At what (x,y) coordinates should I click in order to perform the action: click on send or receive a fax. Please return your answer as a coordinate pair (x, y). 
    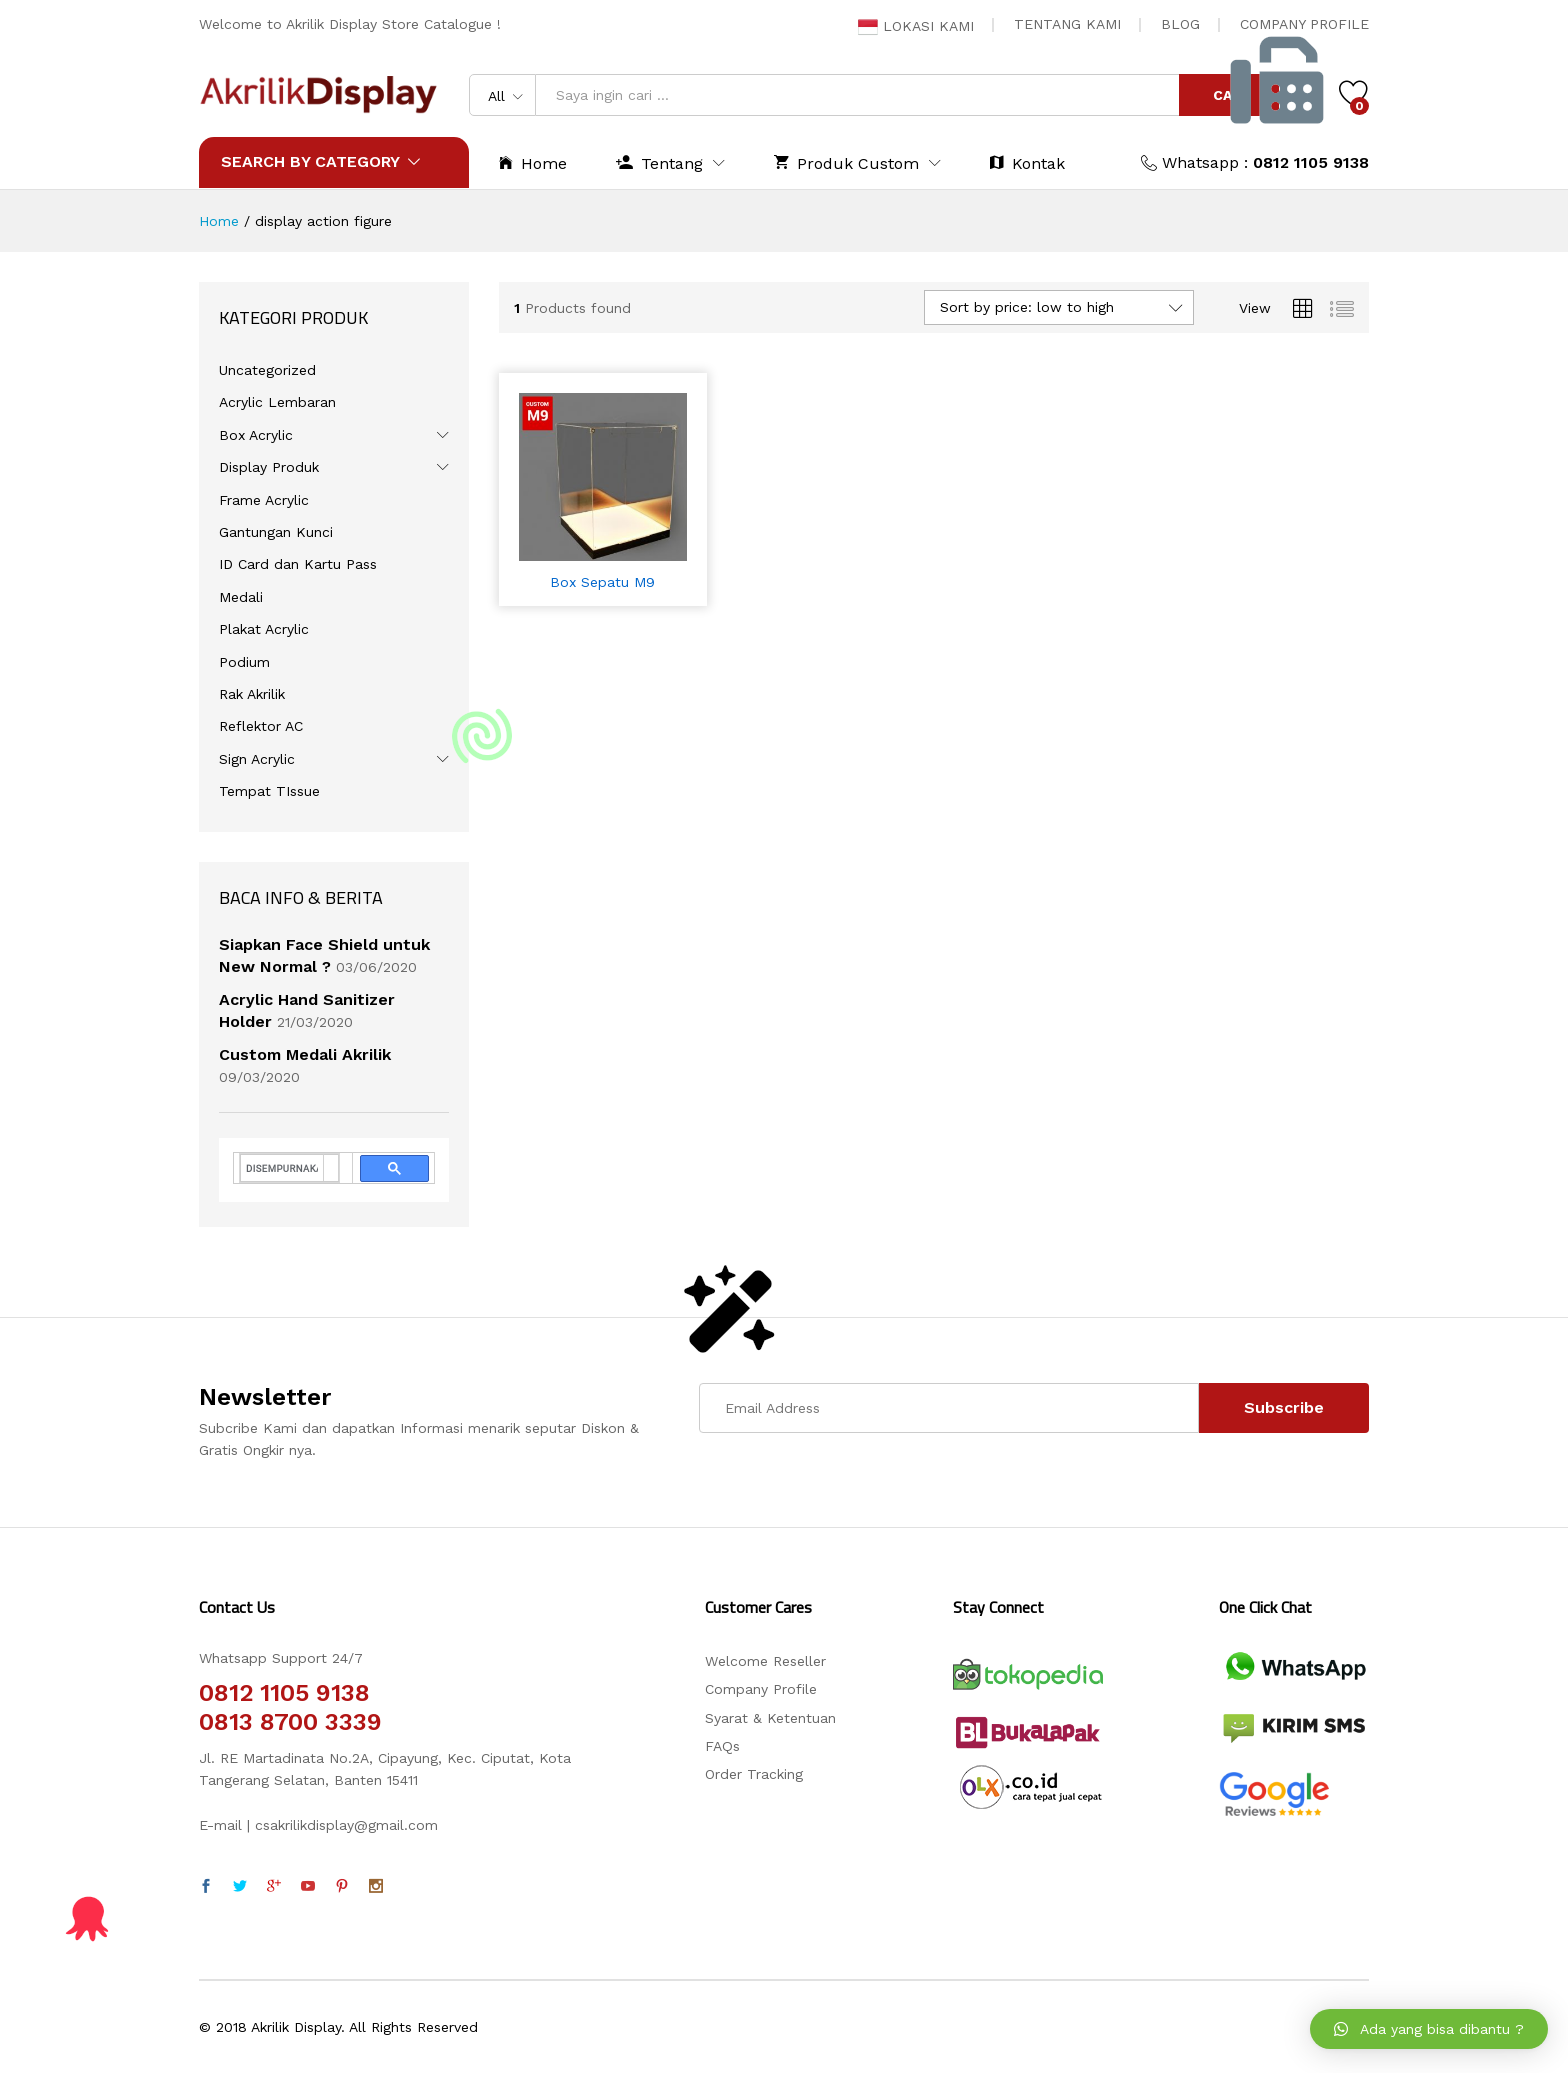
    Looking at the image, I should click on (1277, 83).